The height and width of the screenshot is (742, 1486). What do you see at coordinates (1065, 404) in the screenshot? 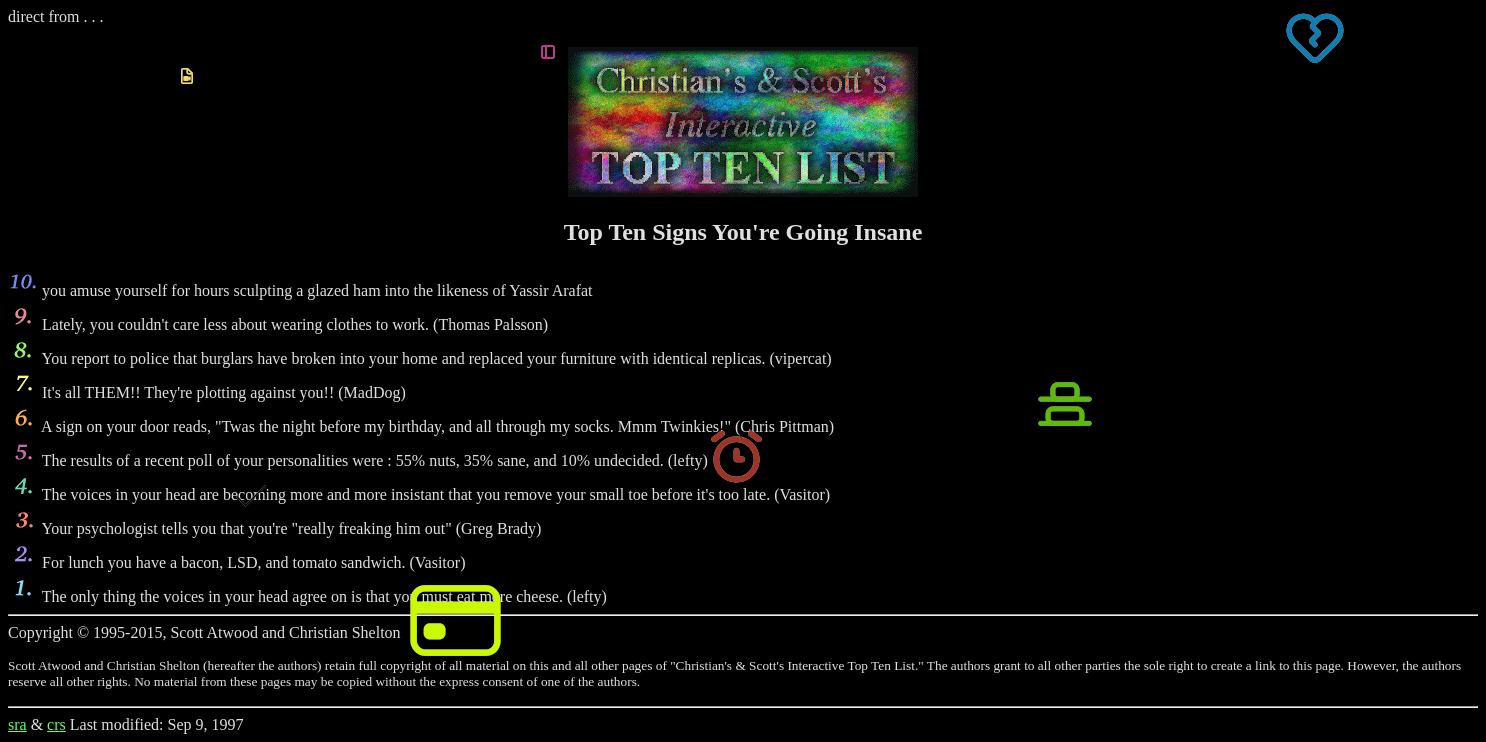
I see `align elements to the bottom with equal vertical spacing` at bounding box center [1065, 404].